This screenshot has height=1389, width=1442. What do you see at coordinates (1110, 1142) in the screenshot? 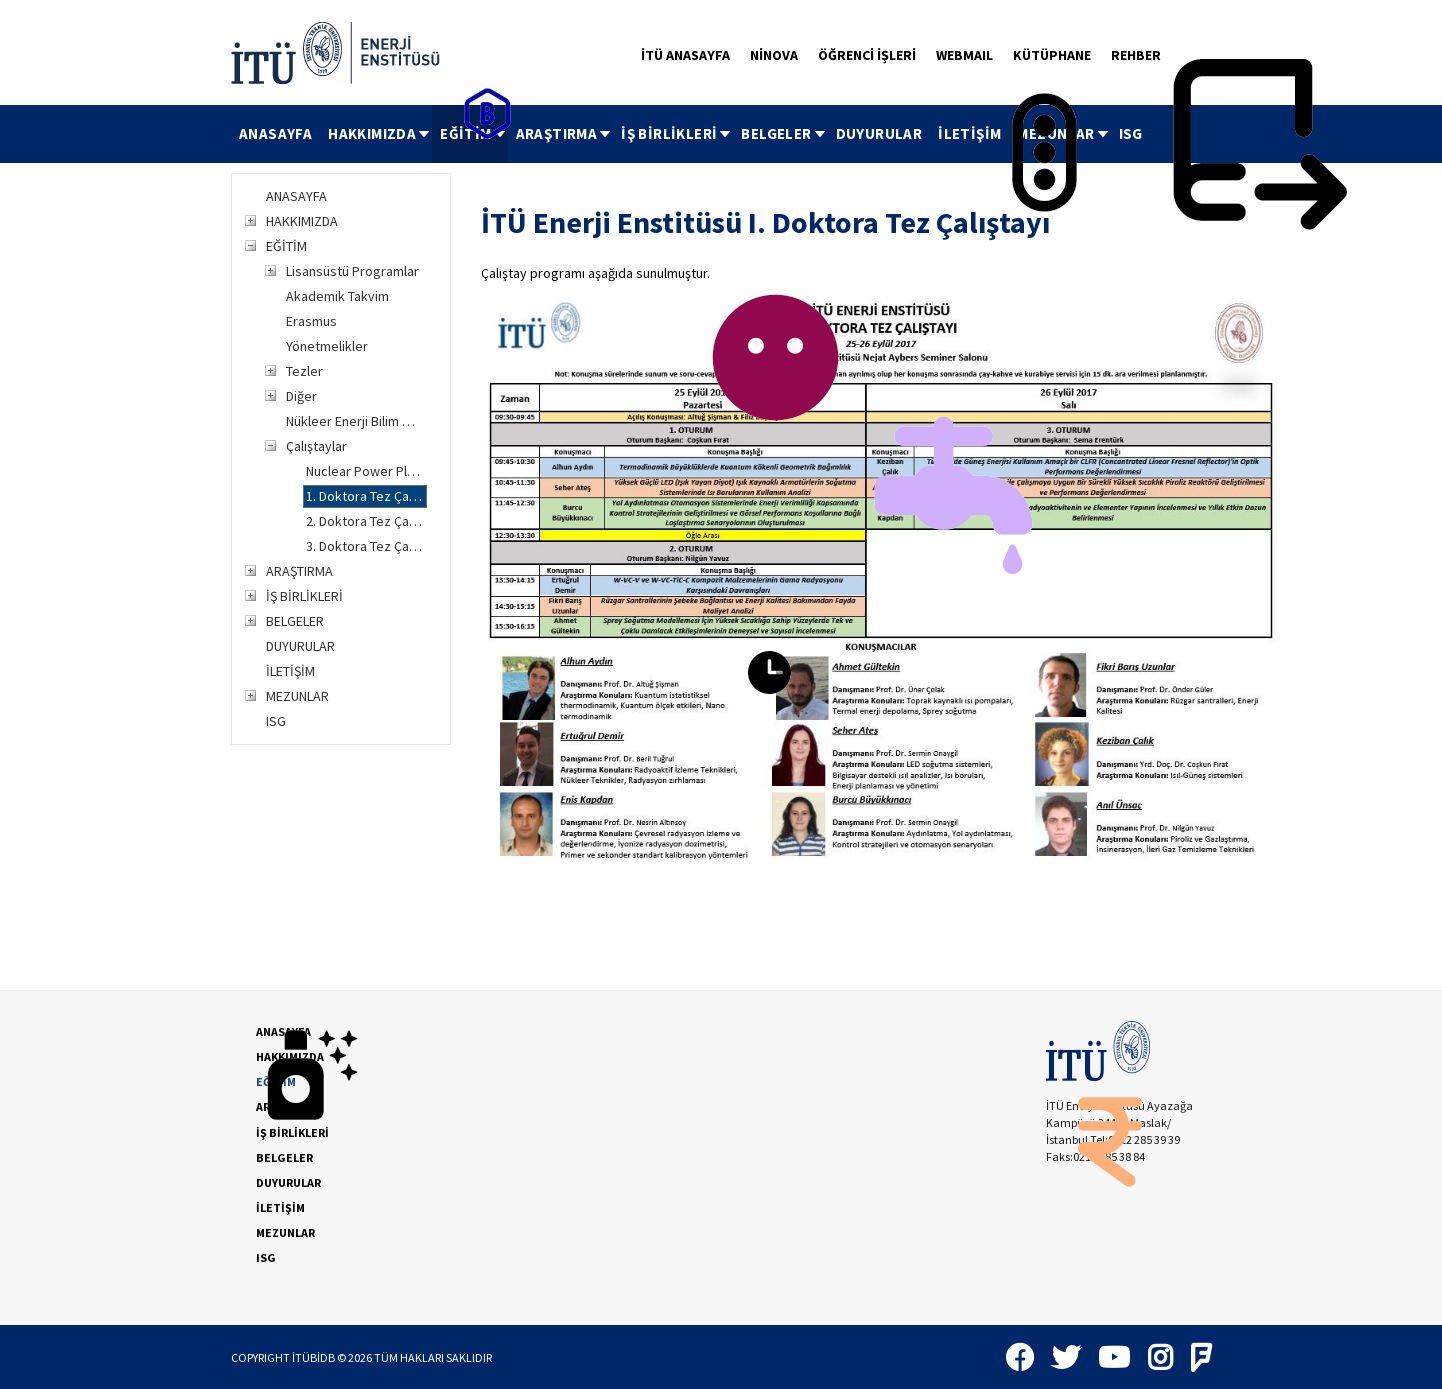
I see `view price in indian rupees` at bounding box center [1110, 1142].